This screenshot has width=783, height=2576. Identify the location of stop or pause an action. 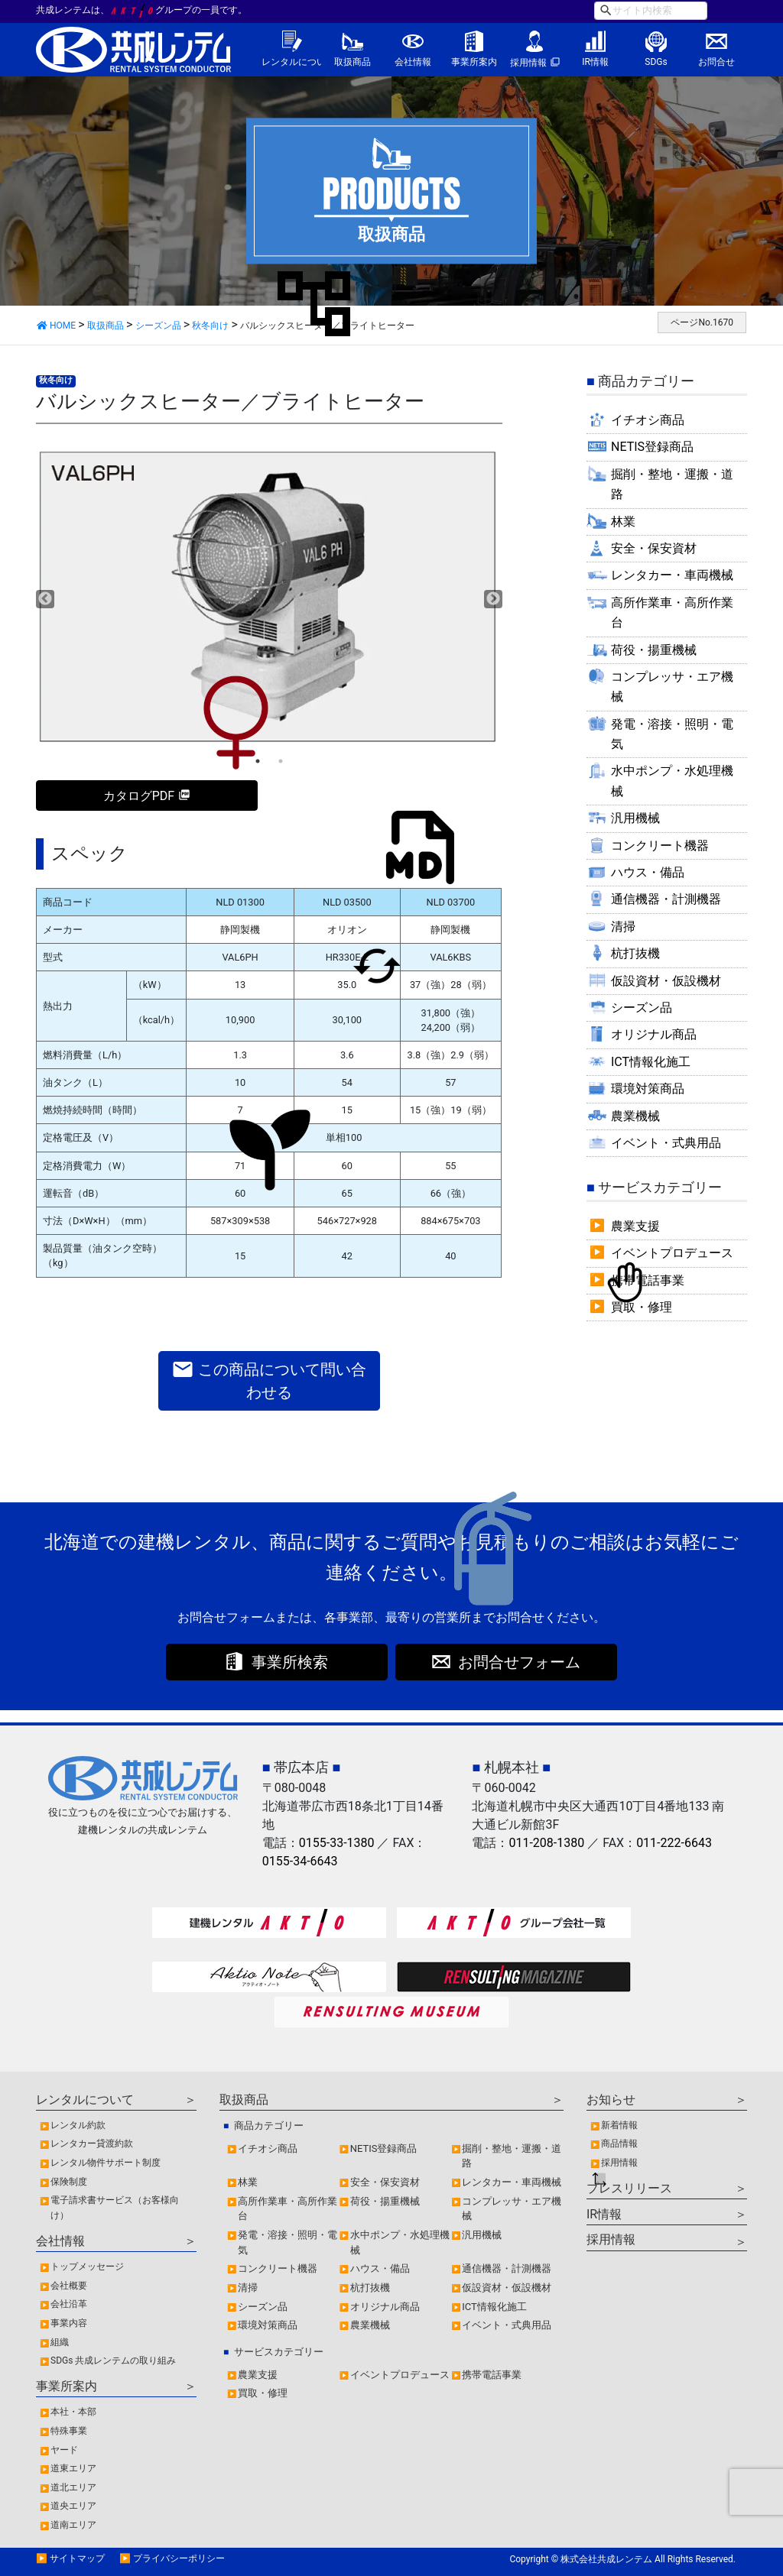
(626, 1282).